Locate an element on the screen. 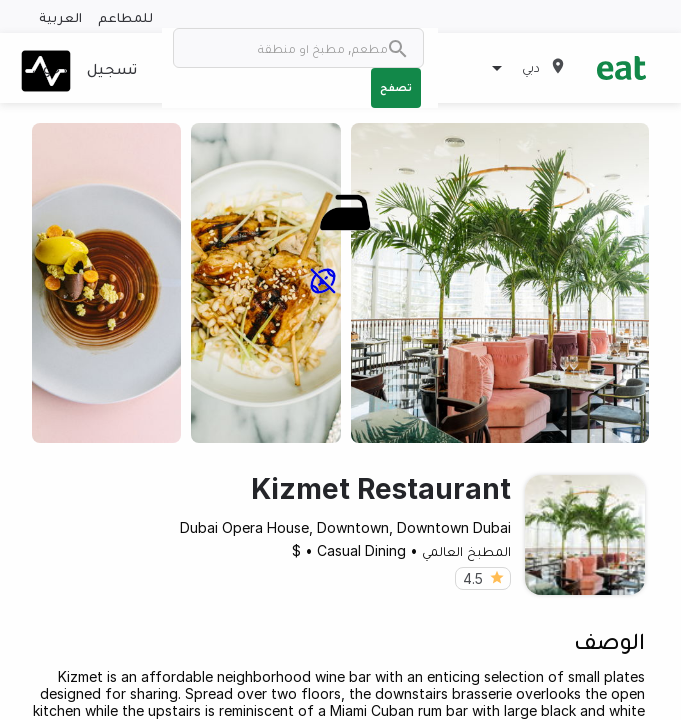 The width and height of the screenshot is (681, 720). disable football notifications is located at coordinates (323, 281).